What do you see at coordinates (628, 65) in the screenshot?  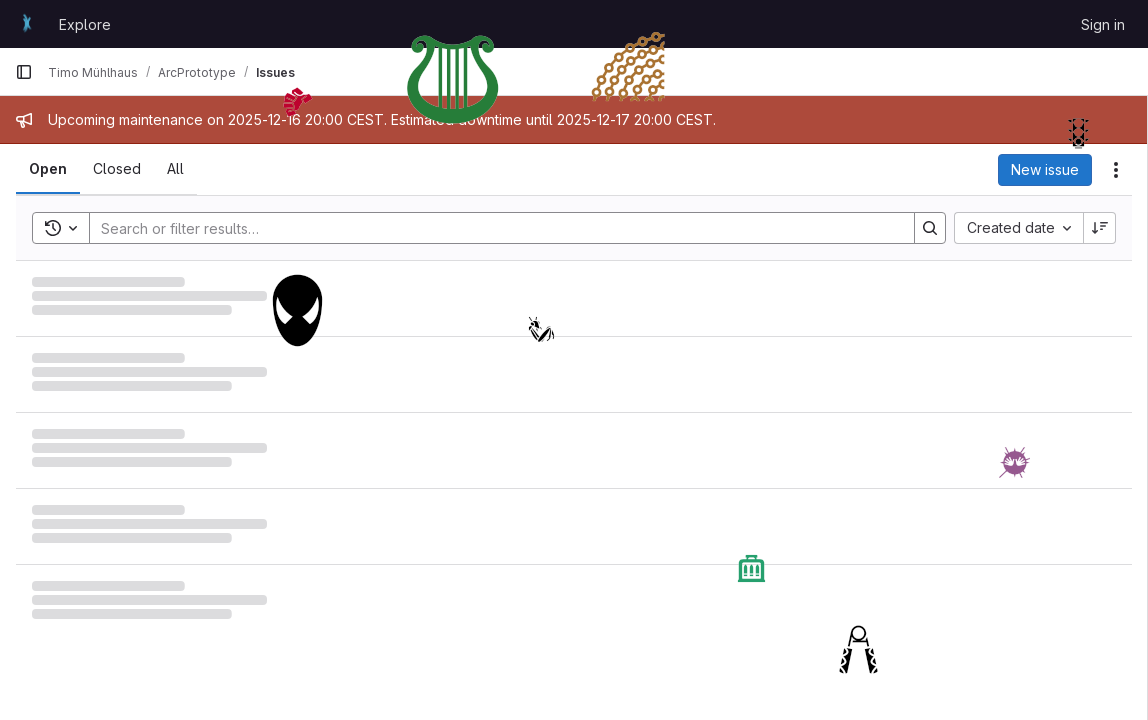 I see `indicates a secure or encrypted connection` at bounding box center [628, 65].